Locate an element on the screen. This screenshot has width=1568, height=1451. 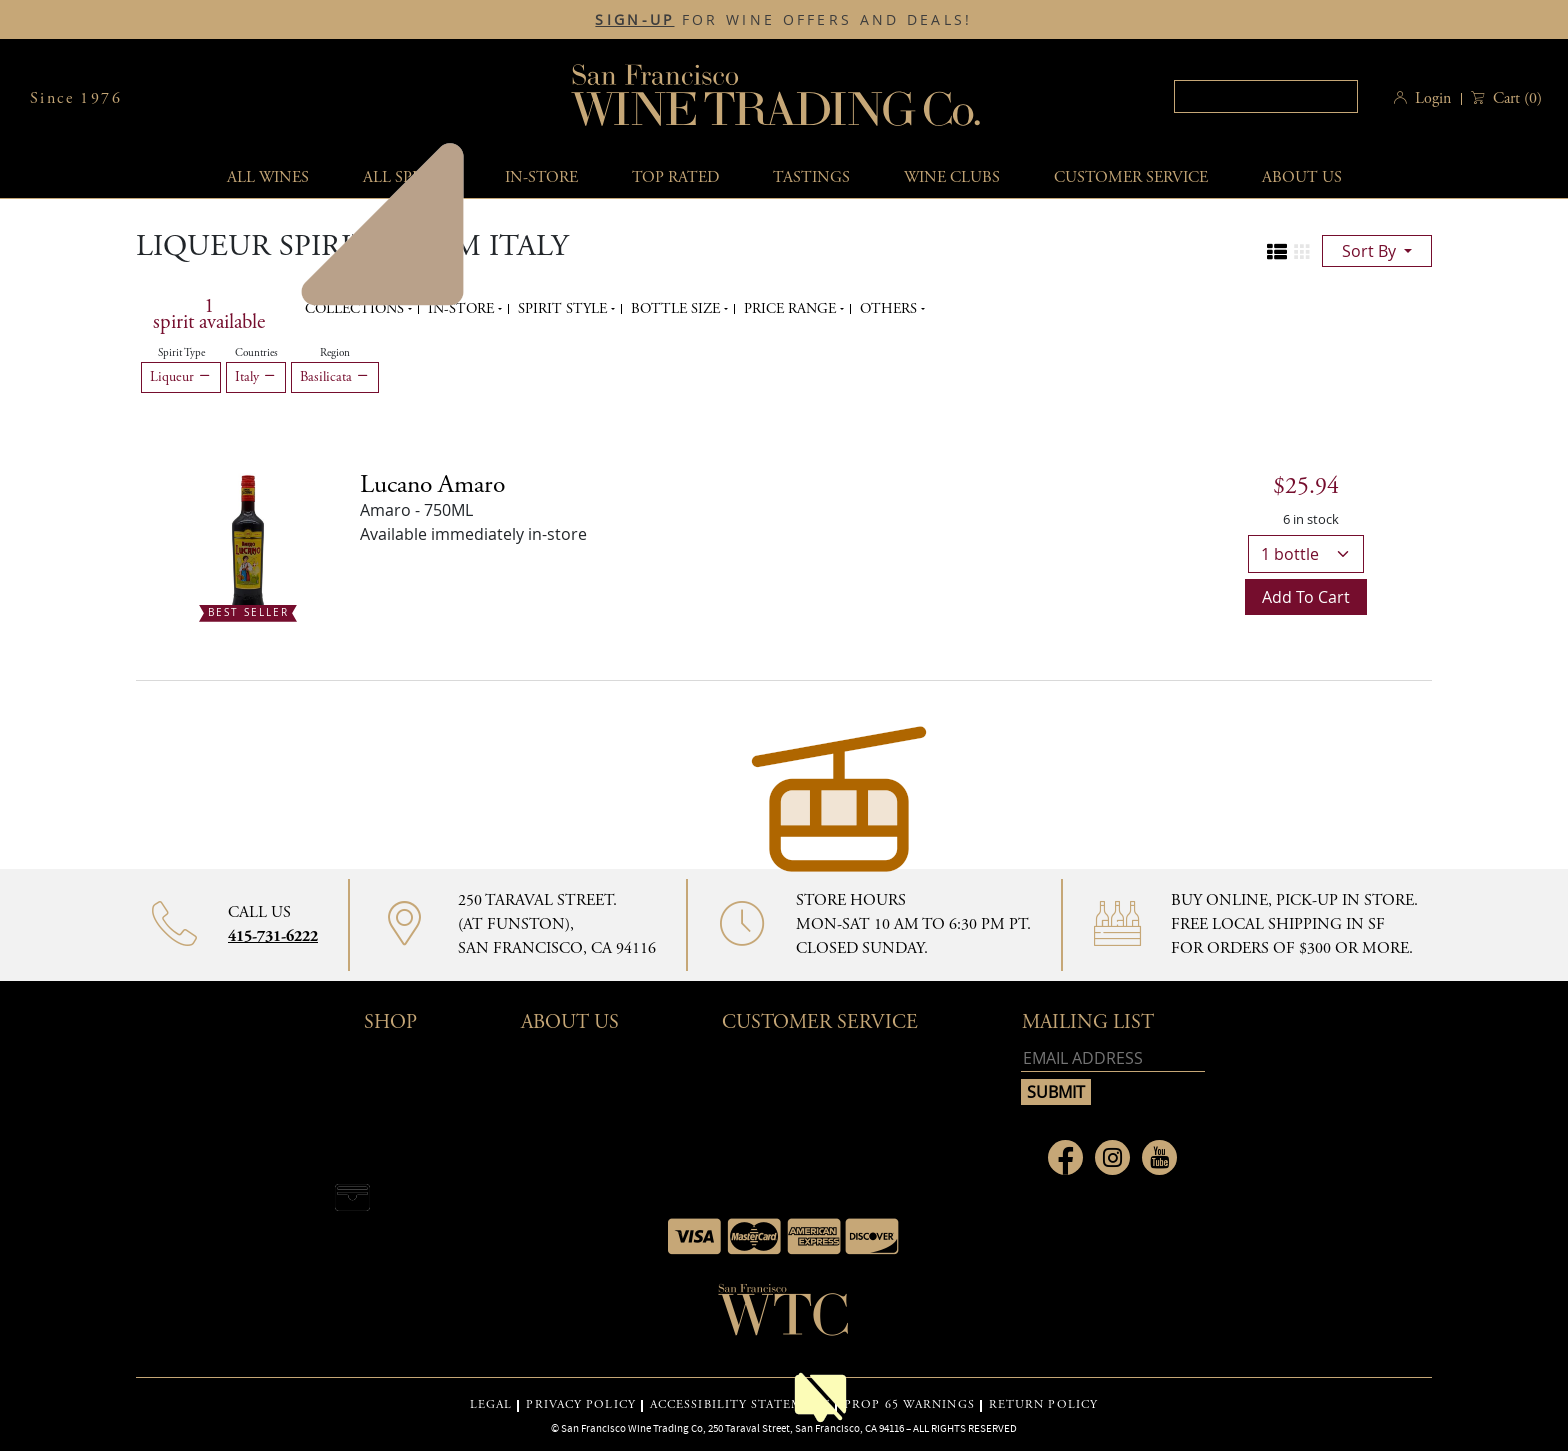
mute or disable chat notifications is located at coordinates (820, 1396).